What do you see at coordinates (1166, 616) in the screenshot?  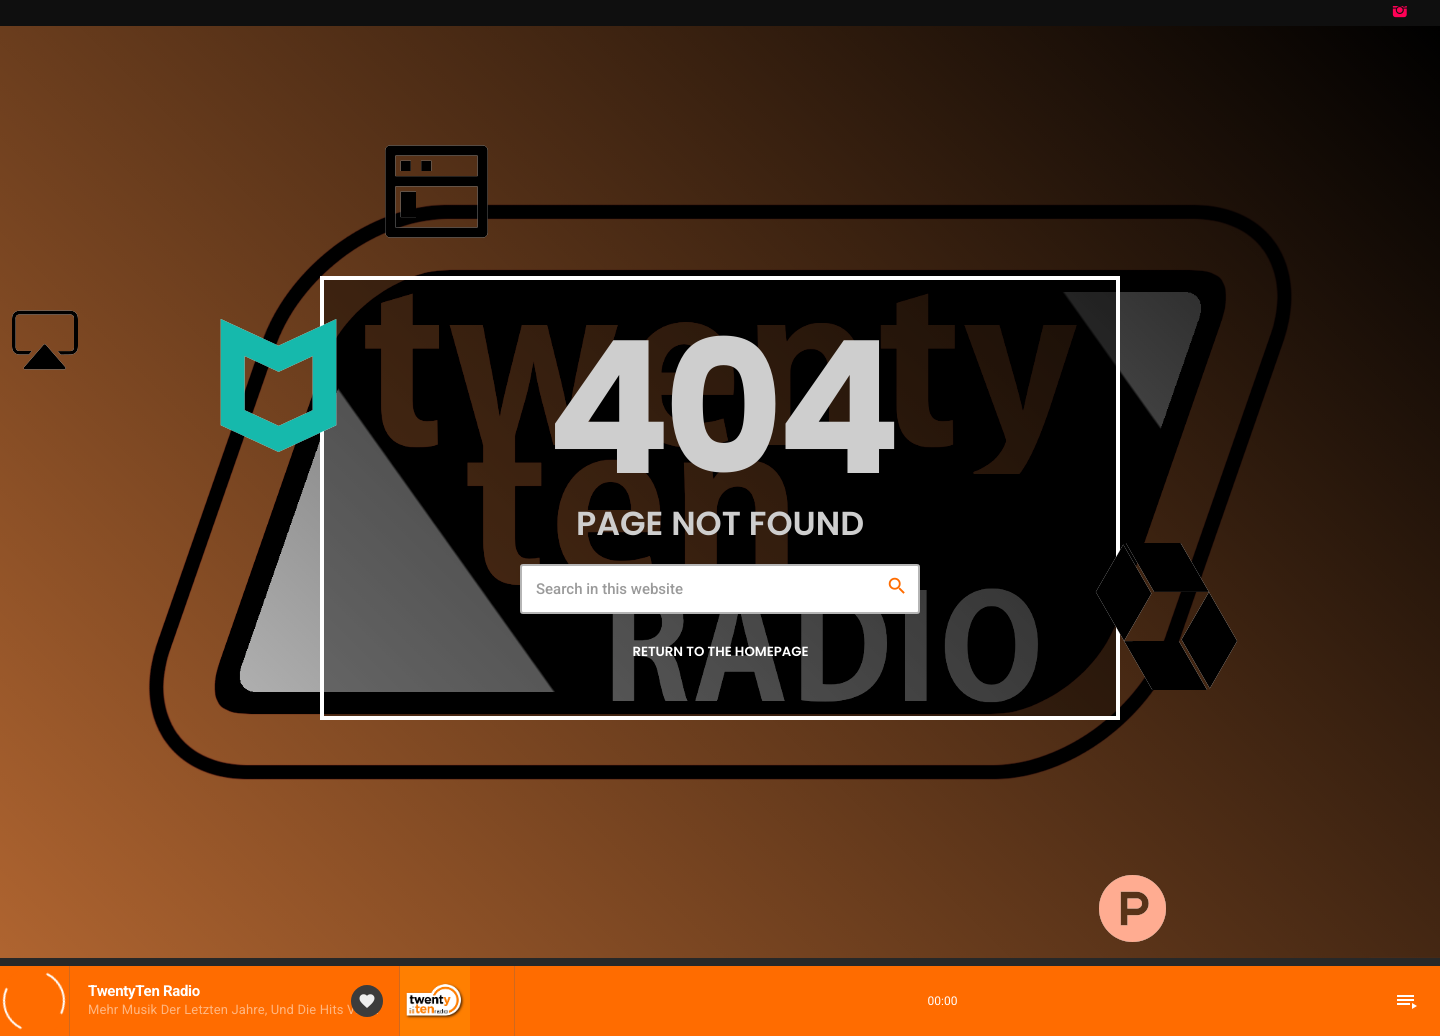 I see `hibernate framework logo` at bounding box center [1166, 616].